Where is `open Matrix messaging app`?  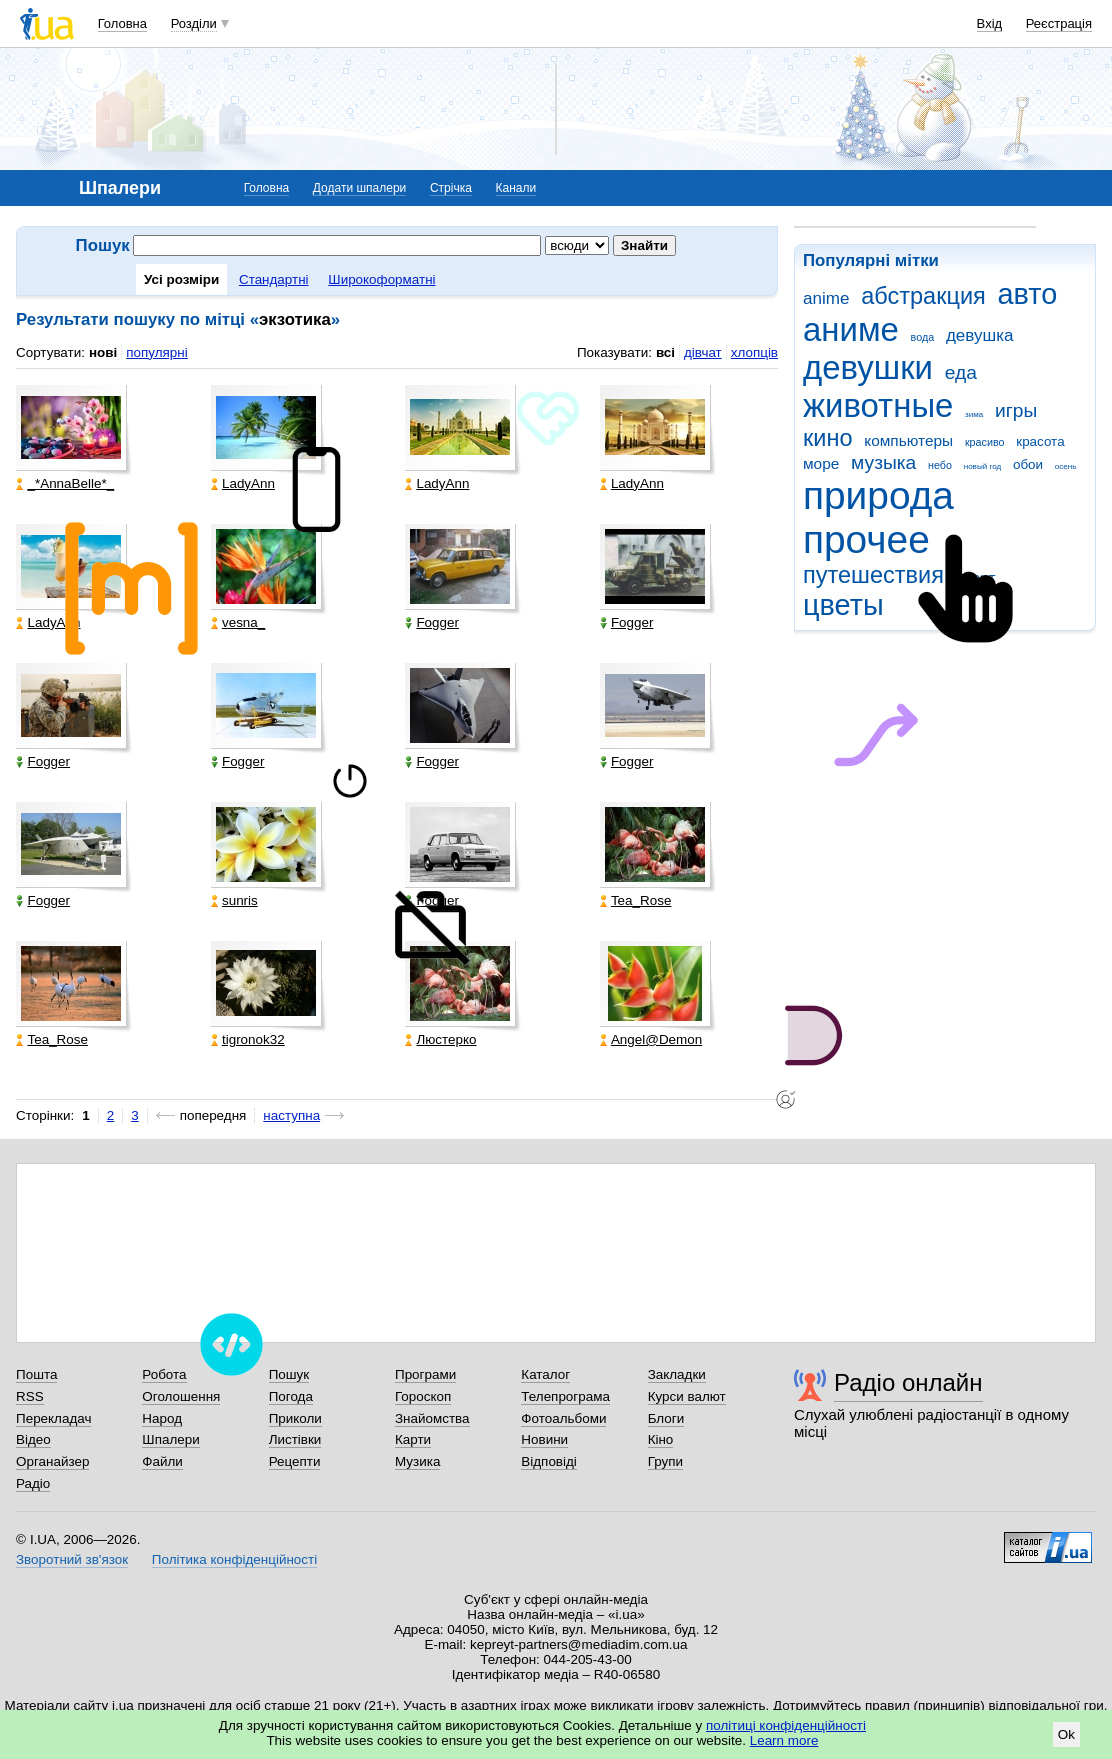 open Matrix messaging app is located at coordinates (131, 588).